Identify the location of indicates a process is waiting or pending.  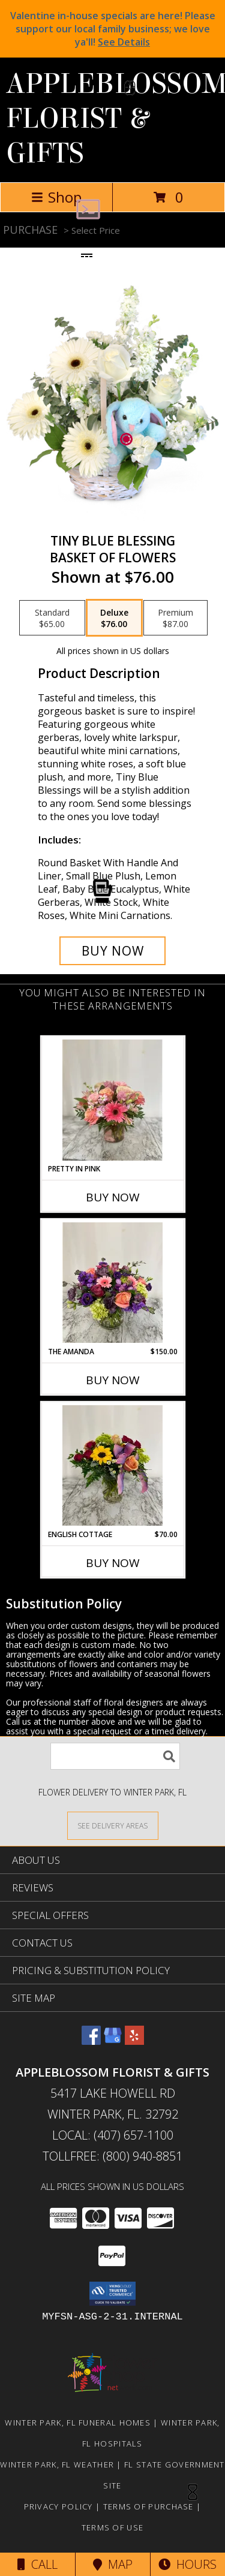
(193, 2492).